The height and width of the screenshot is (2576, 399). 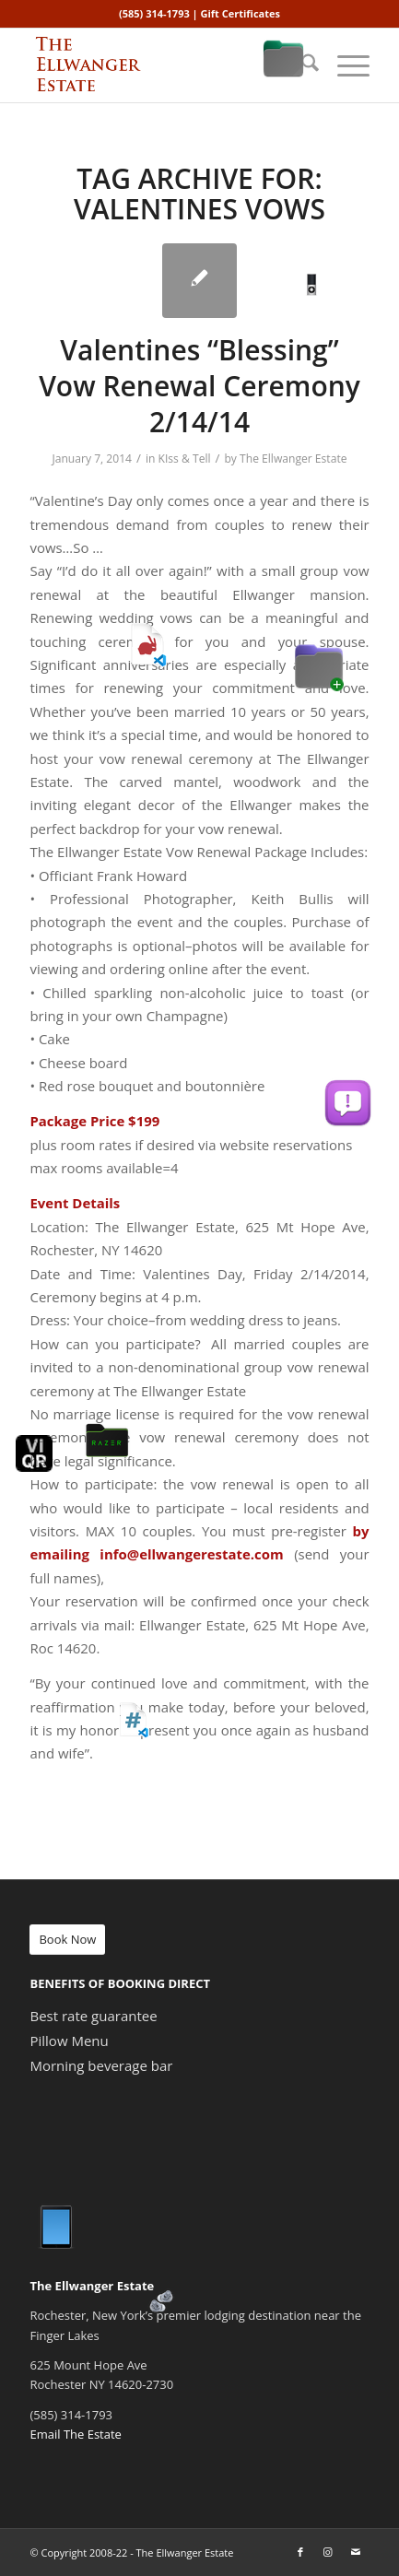 I want to click on switch to Vietnamese VIQR input method, so click(x=34, y=1453).